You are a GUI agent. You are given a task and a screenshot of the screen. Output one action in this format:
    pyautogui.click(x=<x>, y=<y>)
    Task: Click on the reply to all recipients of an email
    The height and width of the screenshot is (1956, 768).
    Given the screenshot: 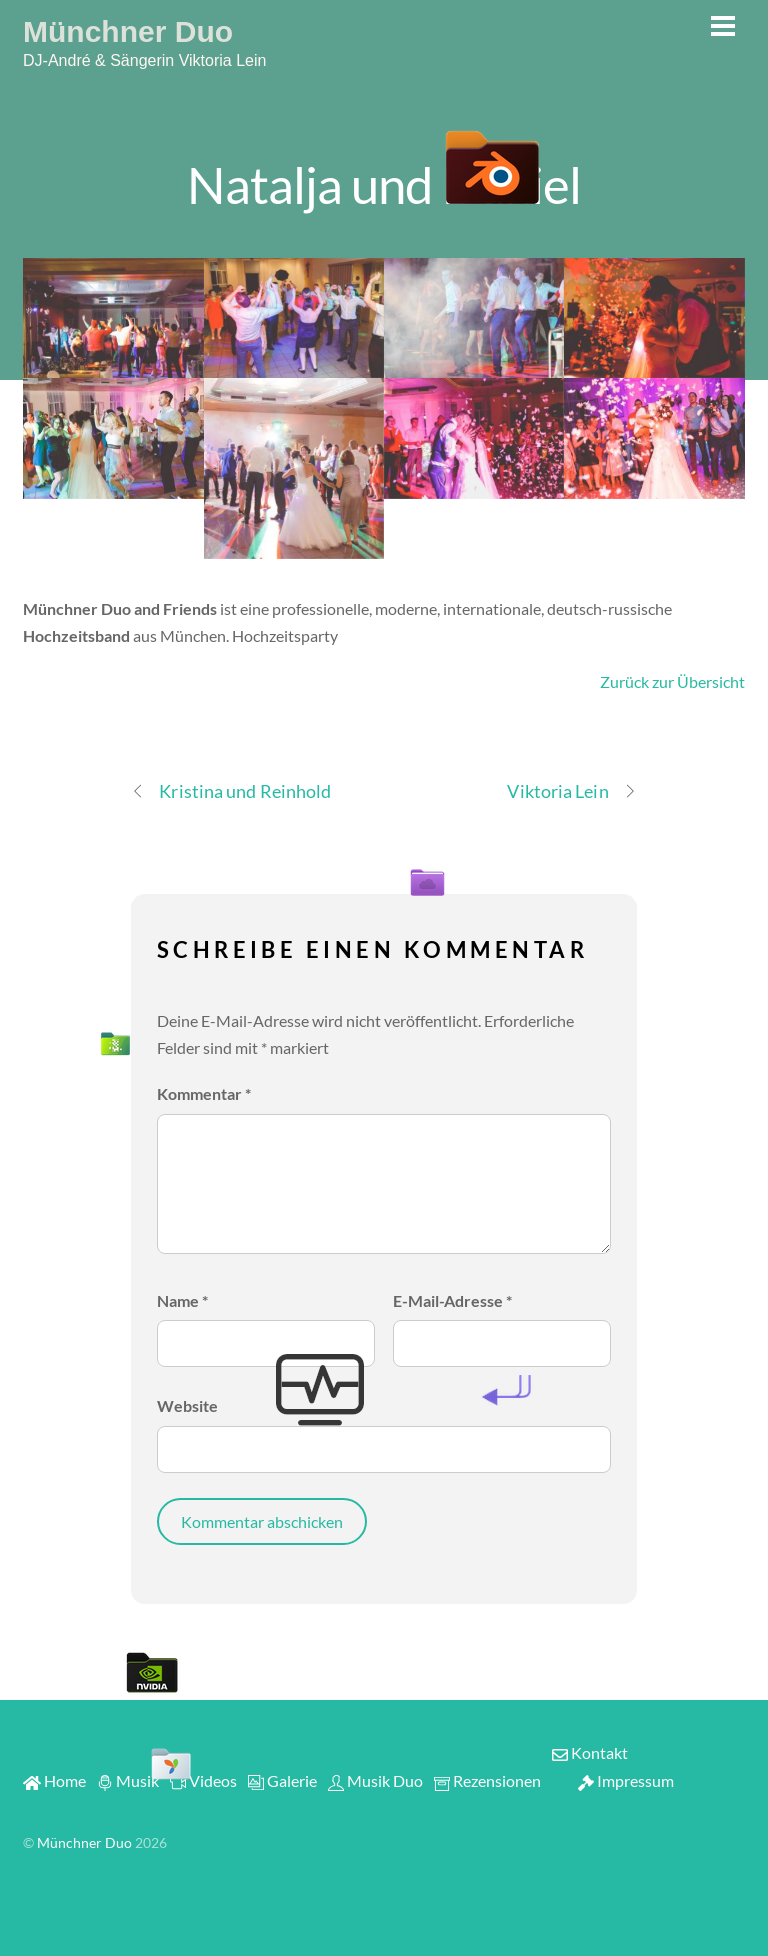 What is the action you would take?
    pyautogui.click(x=505, y=1386)
    